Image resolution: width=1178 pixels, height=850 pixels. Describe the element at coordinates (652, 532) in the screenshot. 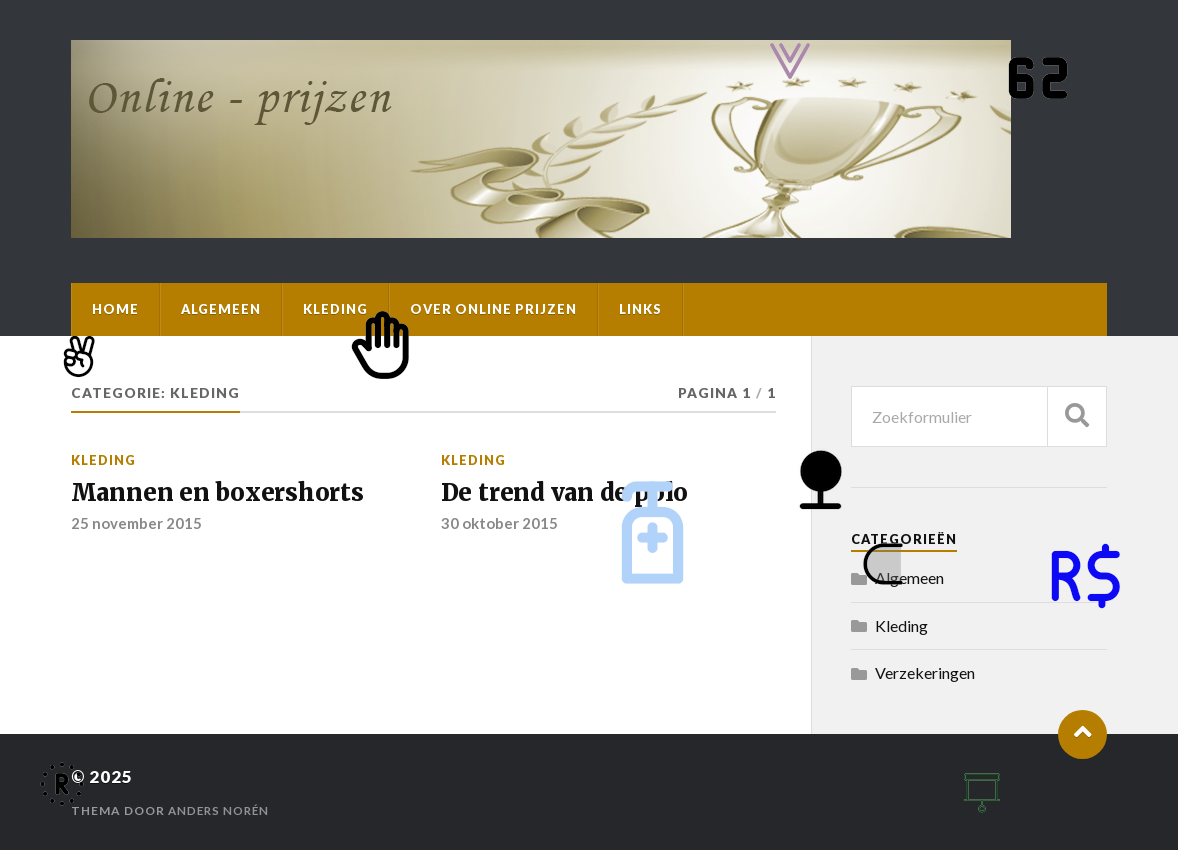

I see `access hygiene or sanitation information` at that location.